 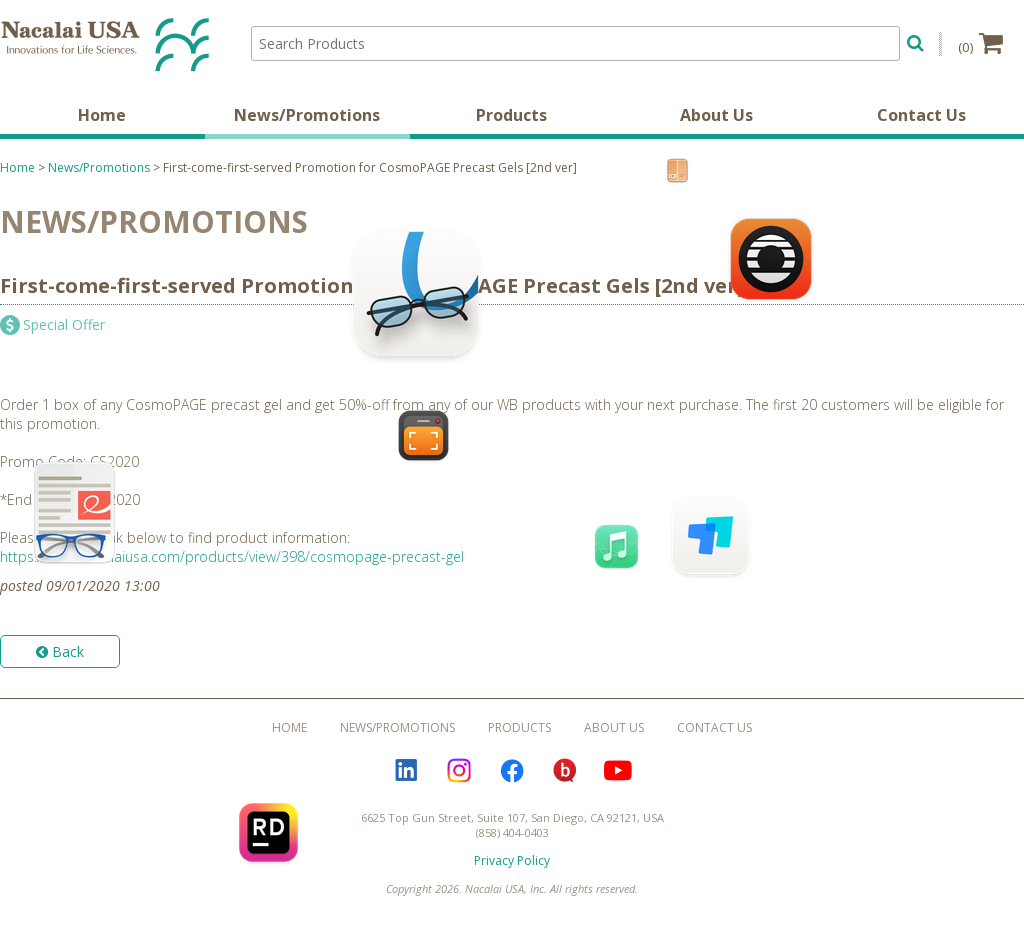 What do you see at coordinates (423, 435) in the screenshot?
I see `open peek app for quick file previews` at bounding box center [423, 435].